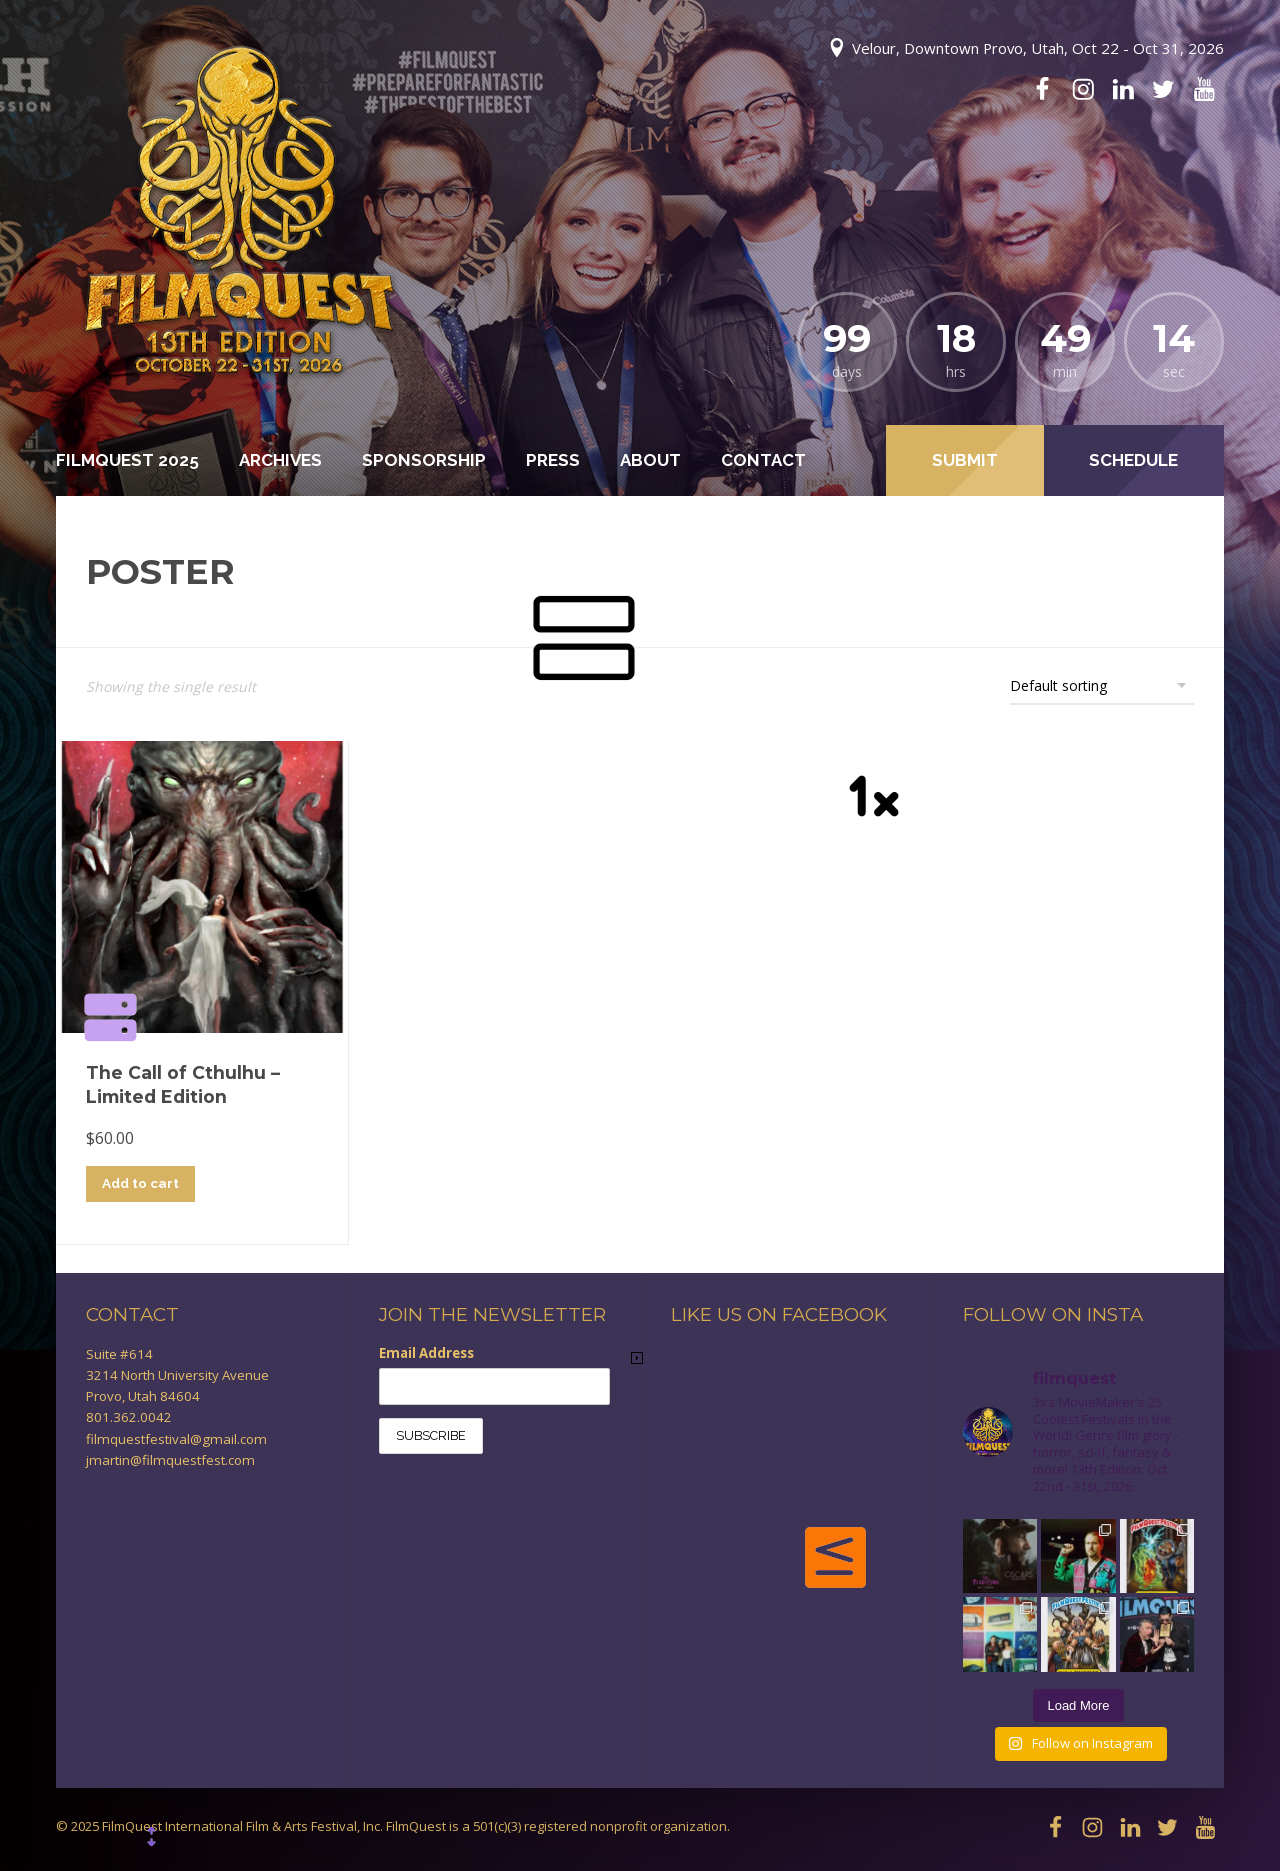  I want to click on switch to row view layout, so click(584, 638).